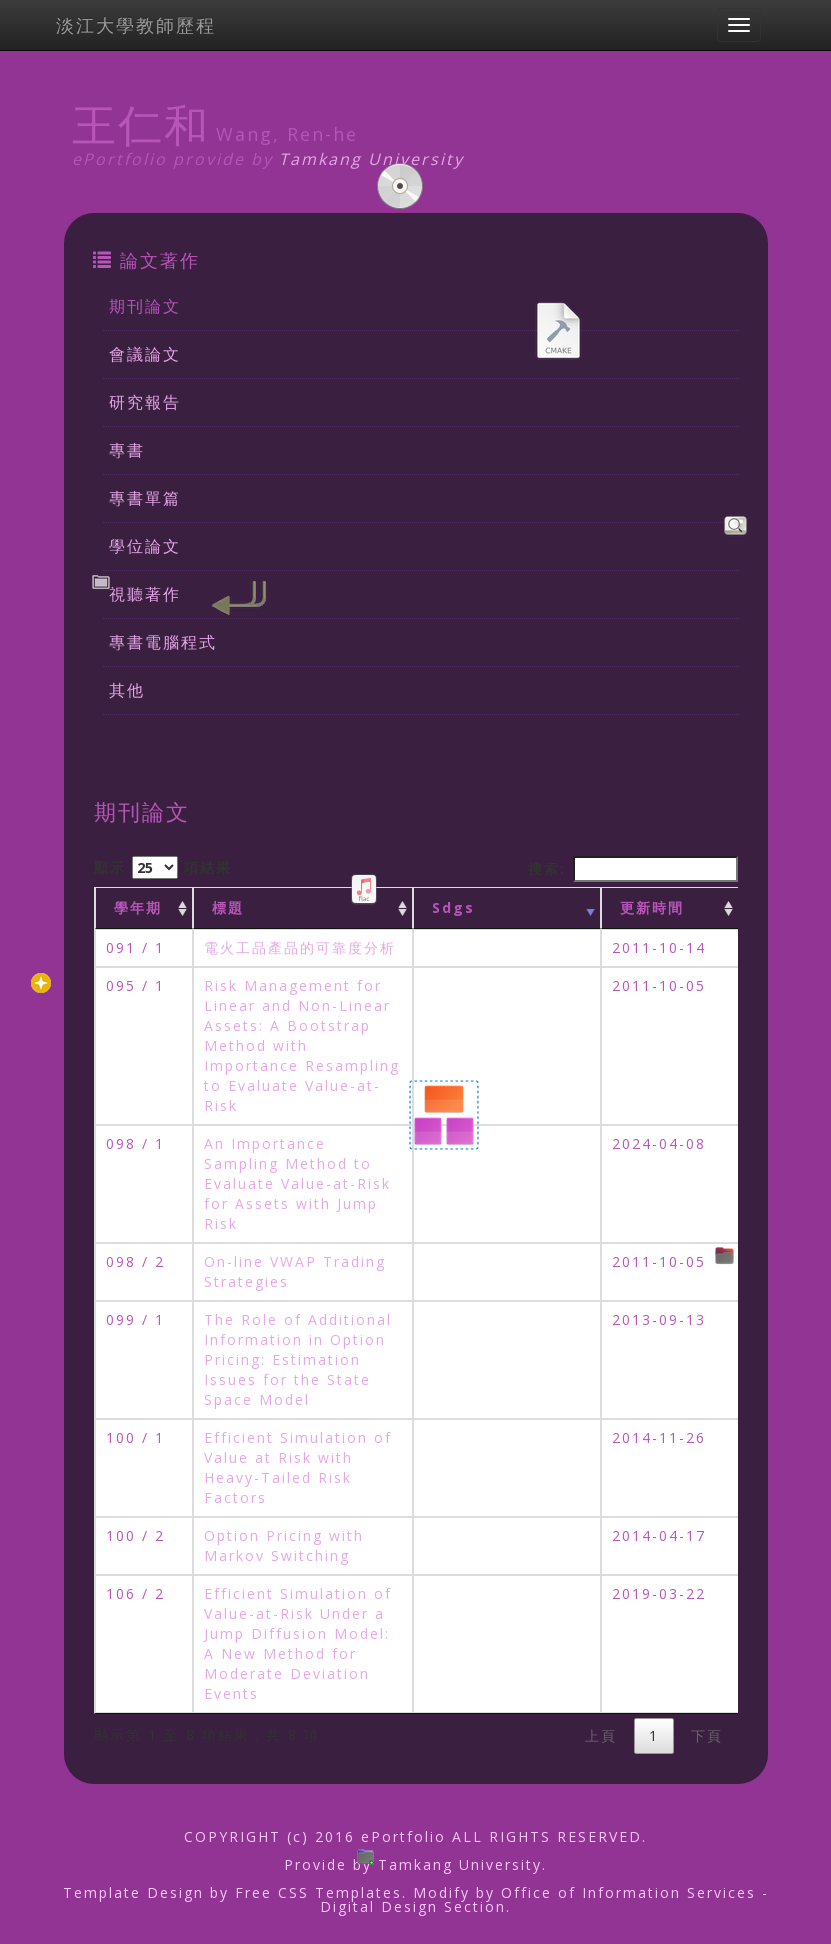 The image size is (831, 1944). I want to click on view contents of an open folder, so click(724, 1255).